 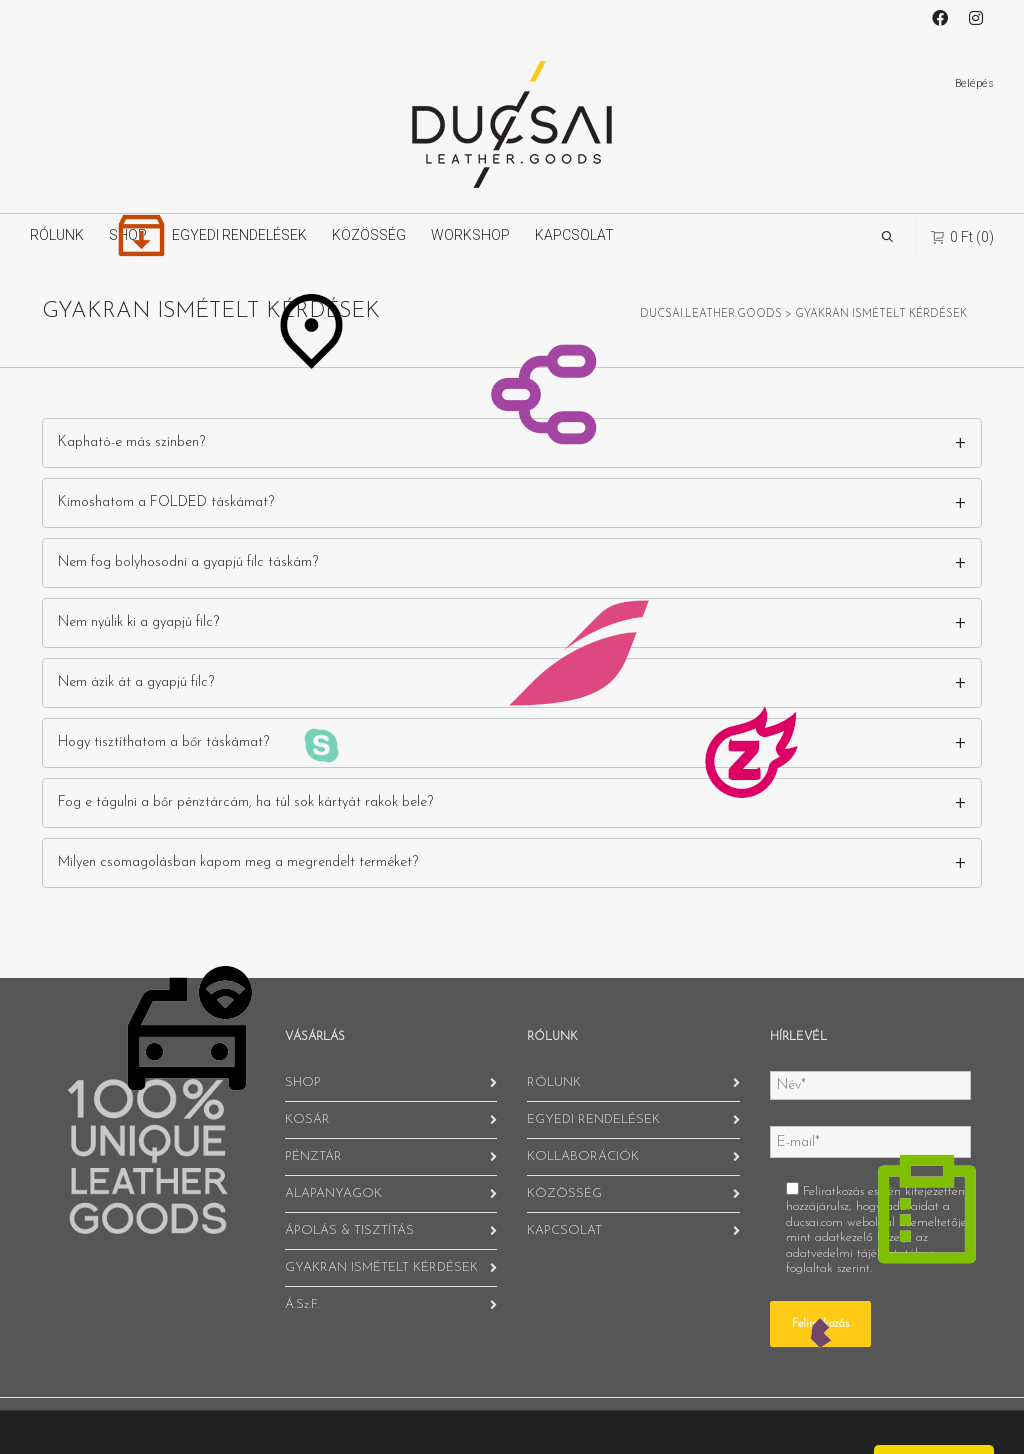 I want to click on access survey or feedback form, so click(x=927, y=1209).